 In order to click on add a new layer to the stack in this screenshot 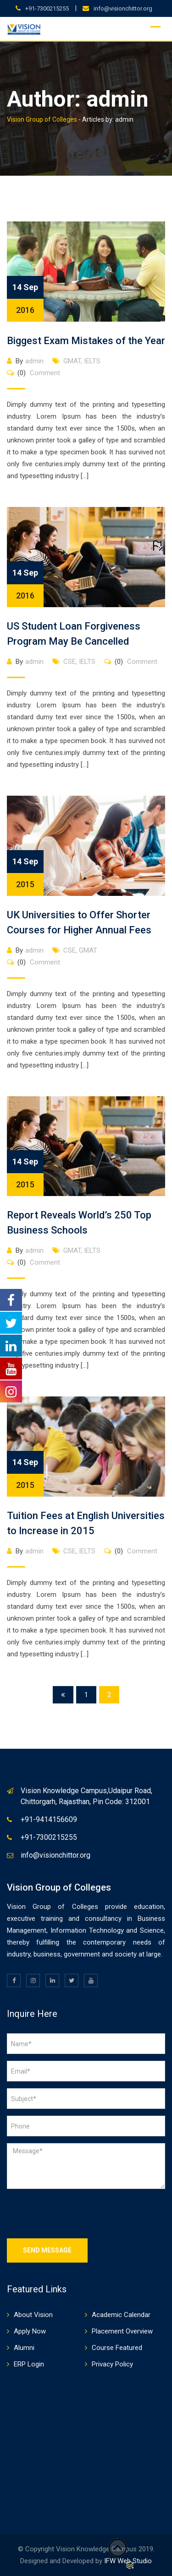, I will do `click(130, 2565)`.